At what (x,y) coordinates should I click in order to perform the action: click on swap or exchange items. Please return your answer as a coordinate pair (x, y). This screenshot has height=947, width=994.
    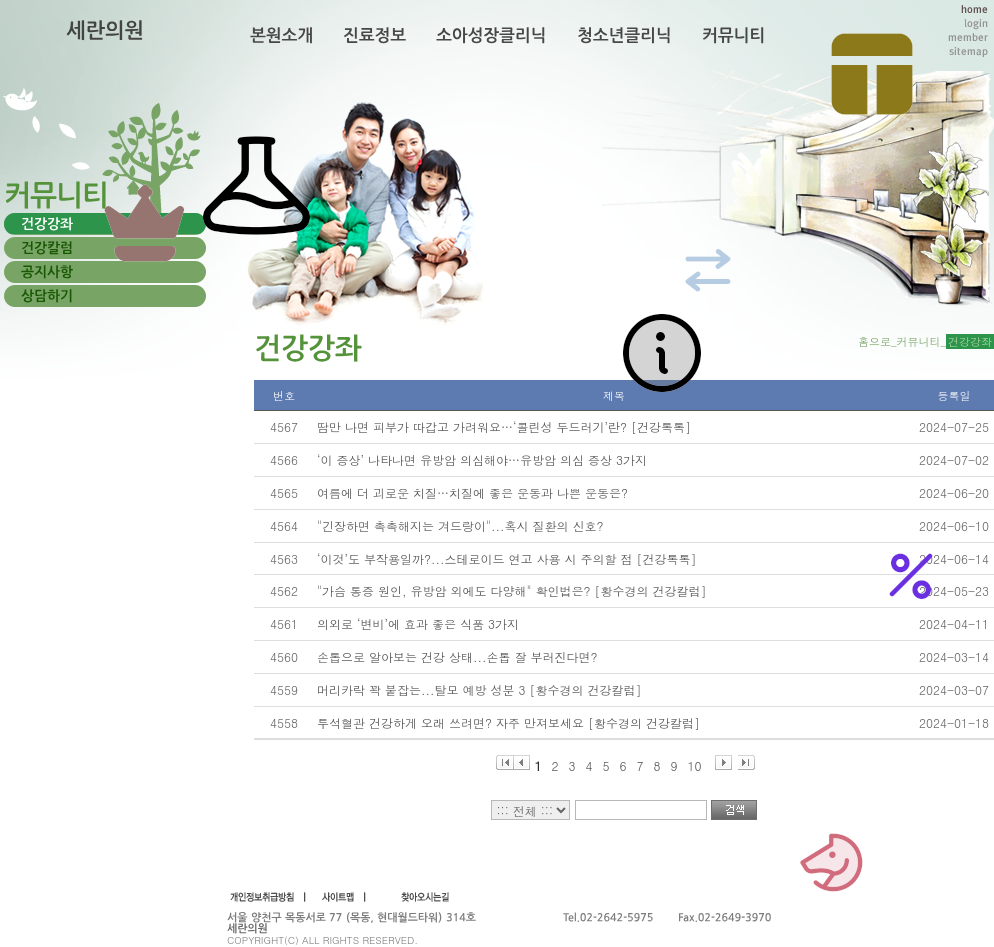
    Looking at the image, I should click on (708, 269).